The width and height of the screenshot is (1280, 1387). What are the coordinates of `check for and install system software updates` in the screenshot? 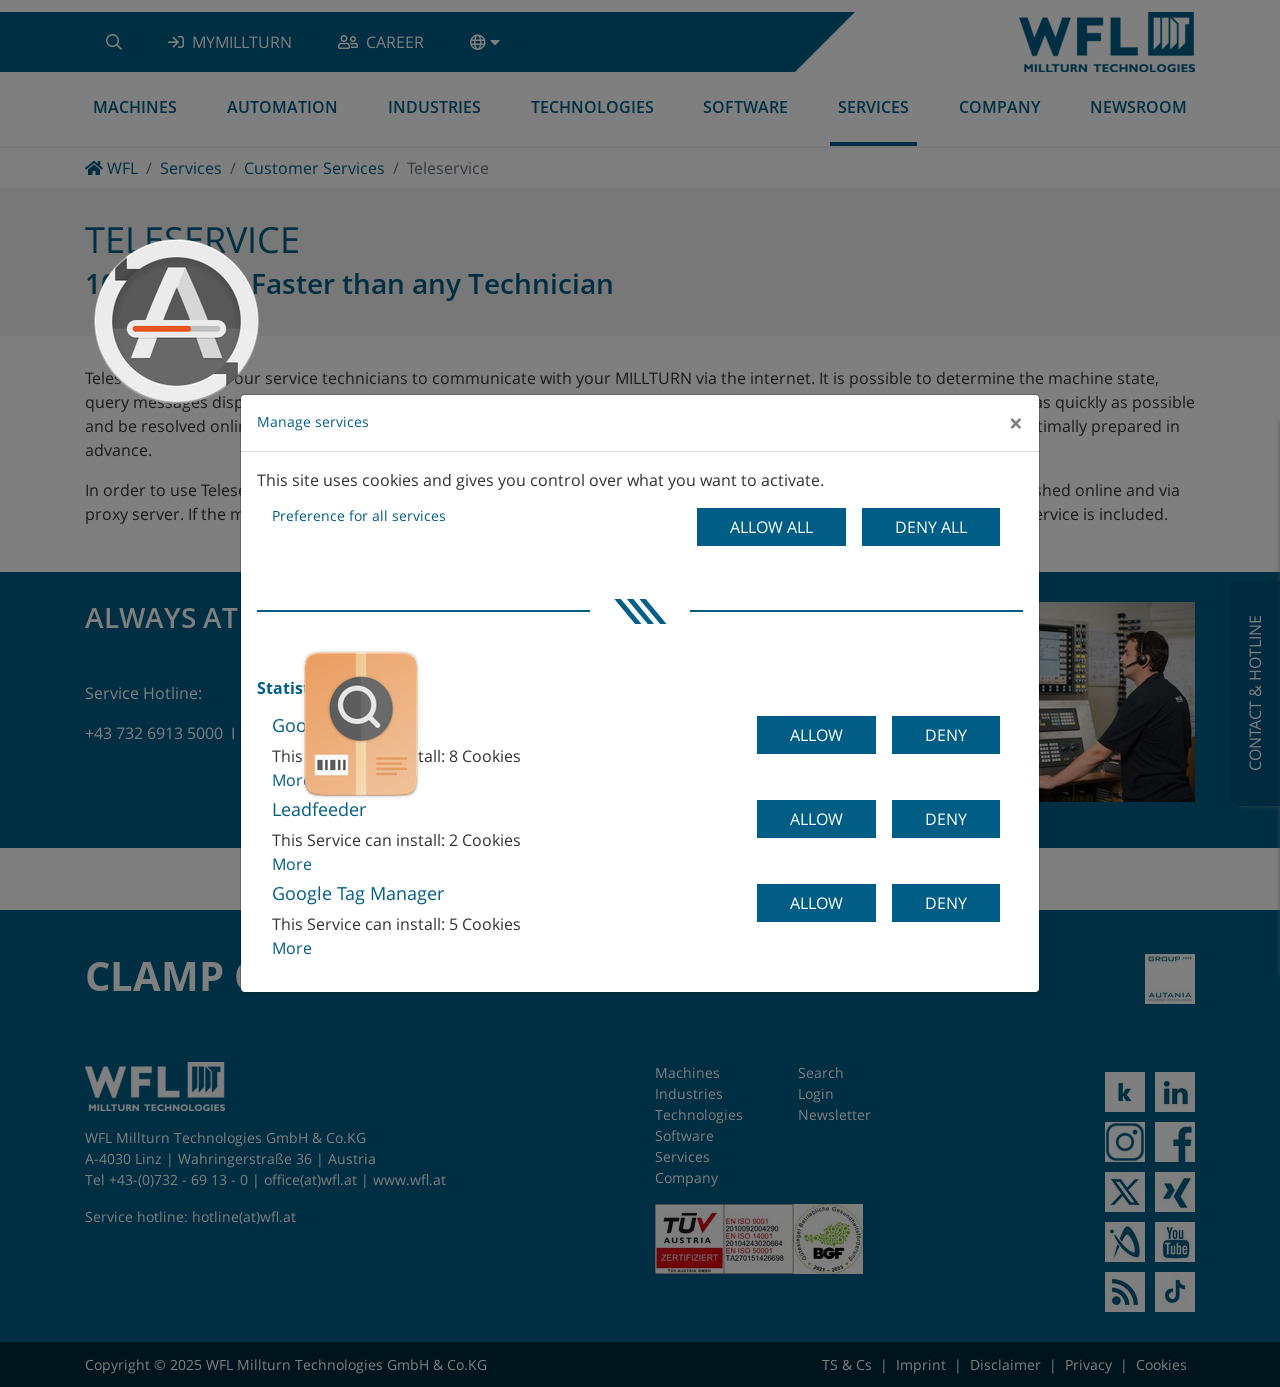 It's located at (176, 321).